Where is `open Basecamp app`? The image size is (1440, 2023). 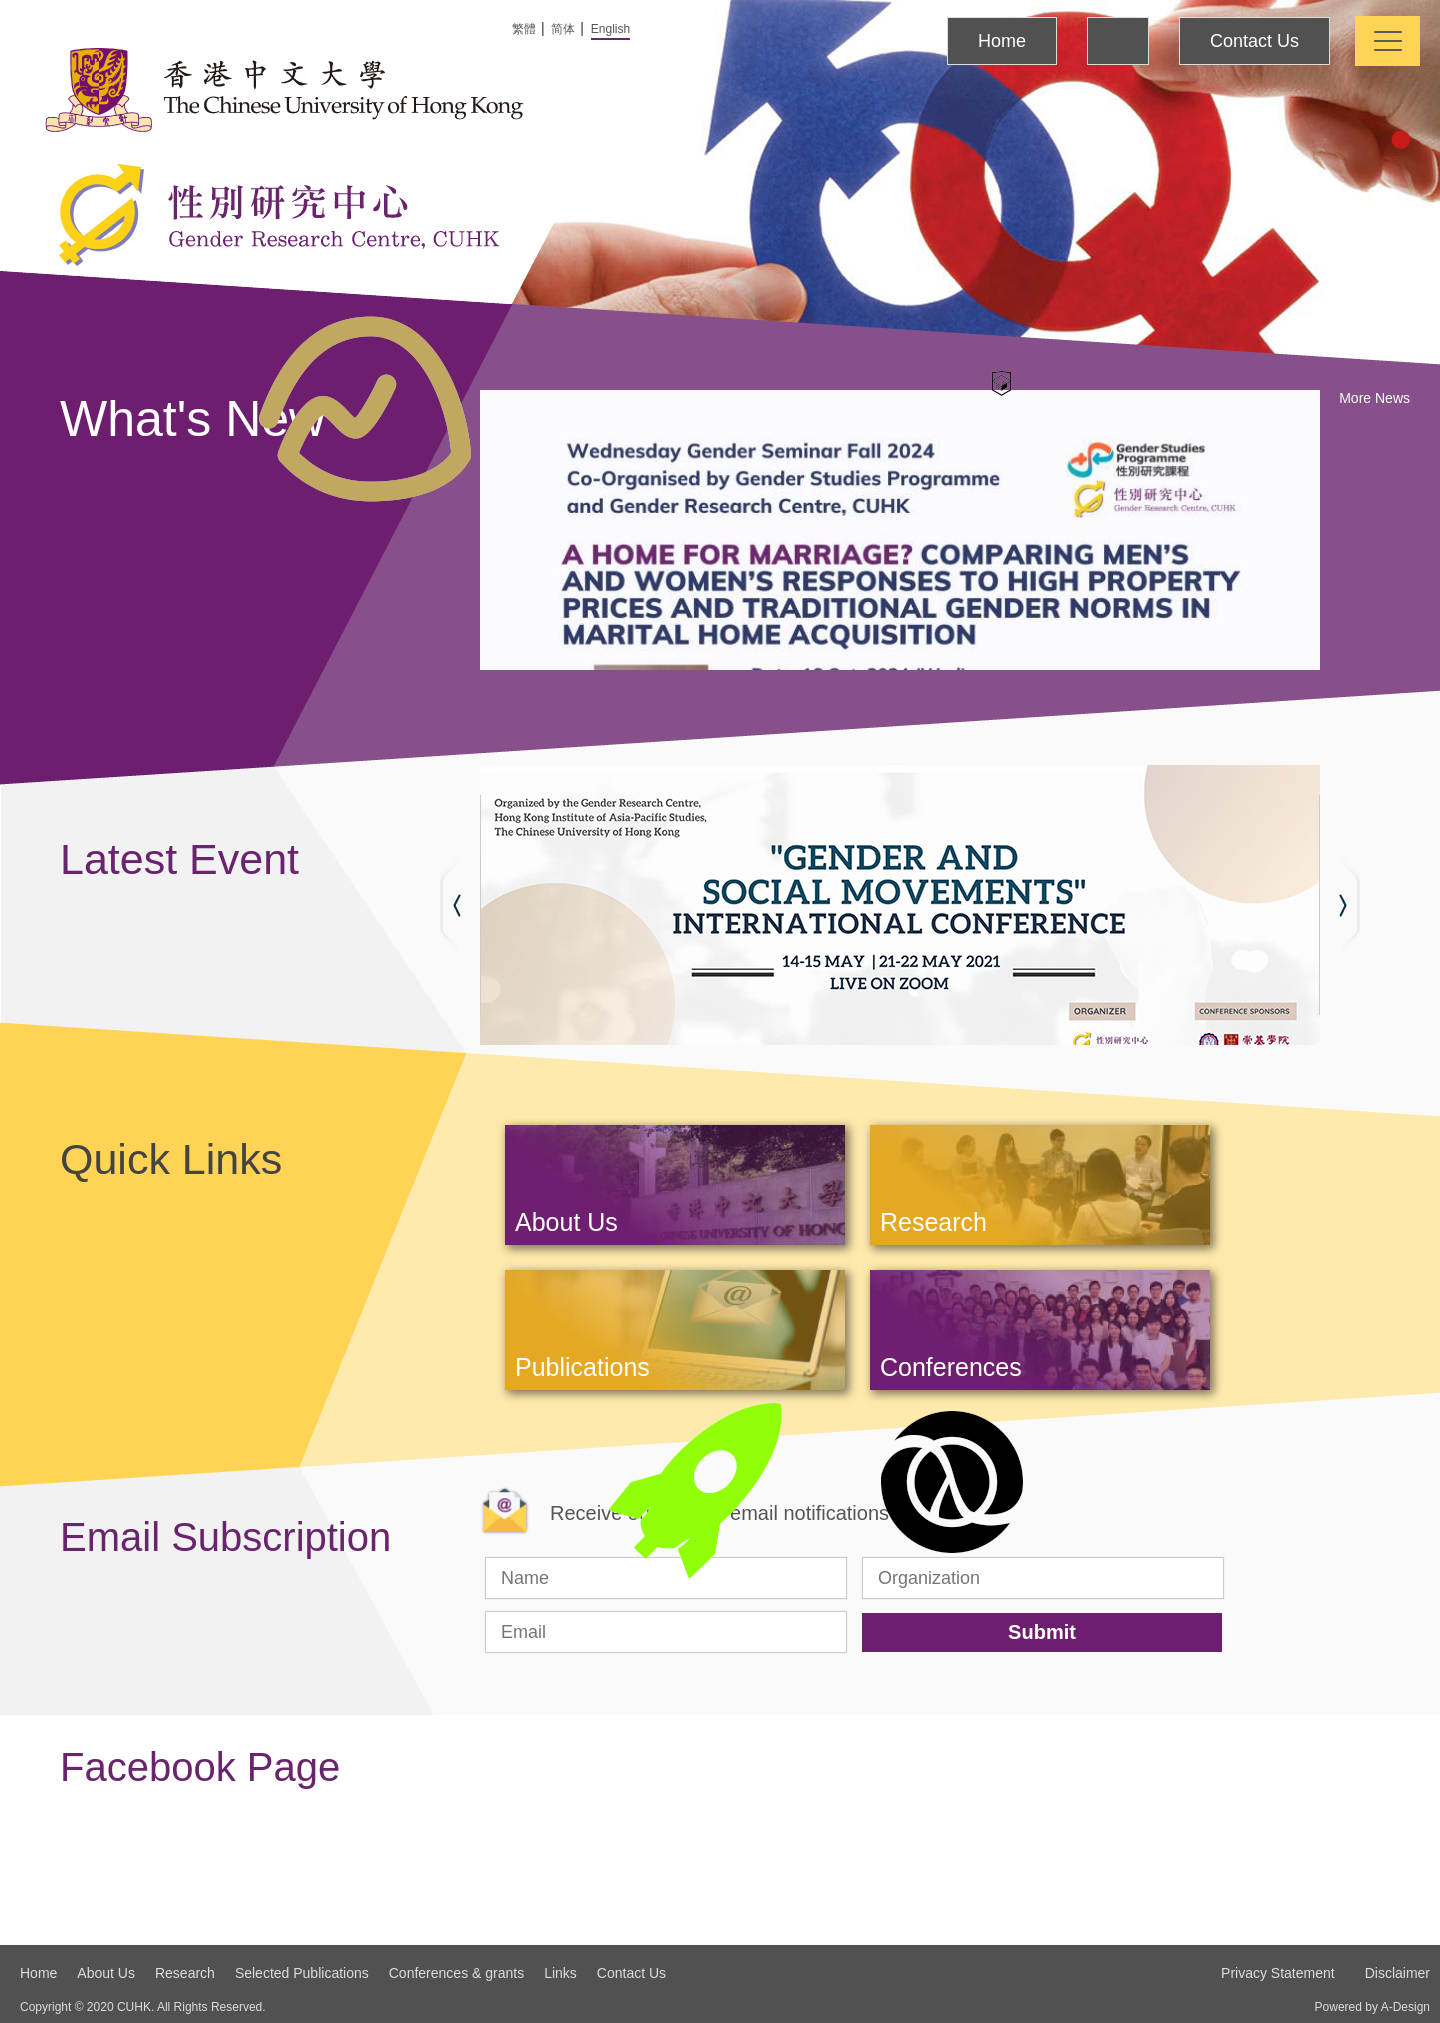 open Basecamp app is located at coordinates (365, 409).